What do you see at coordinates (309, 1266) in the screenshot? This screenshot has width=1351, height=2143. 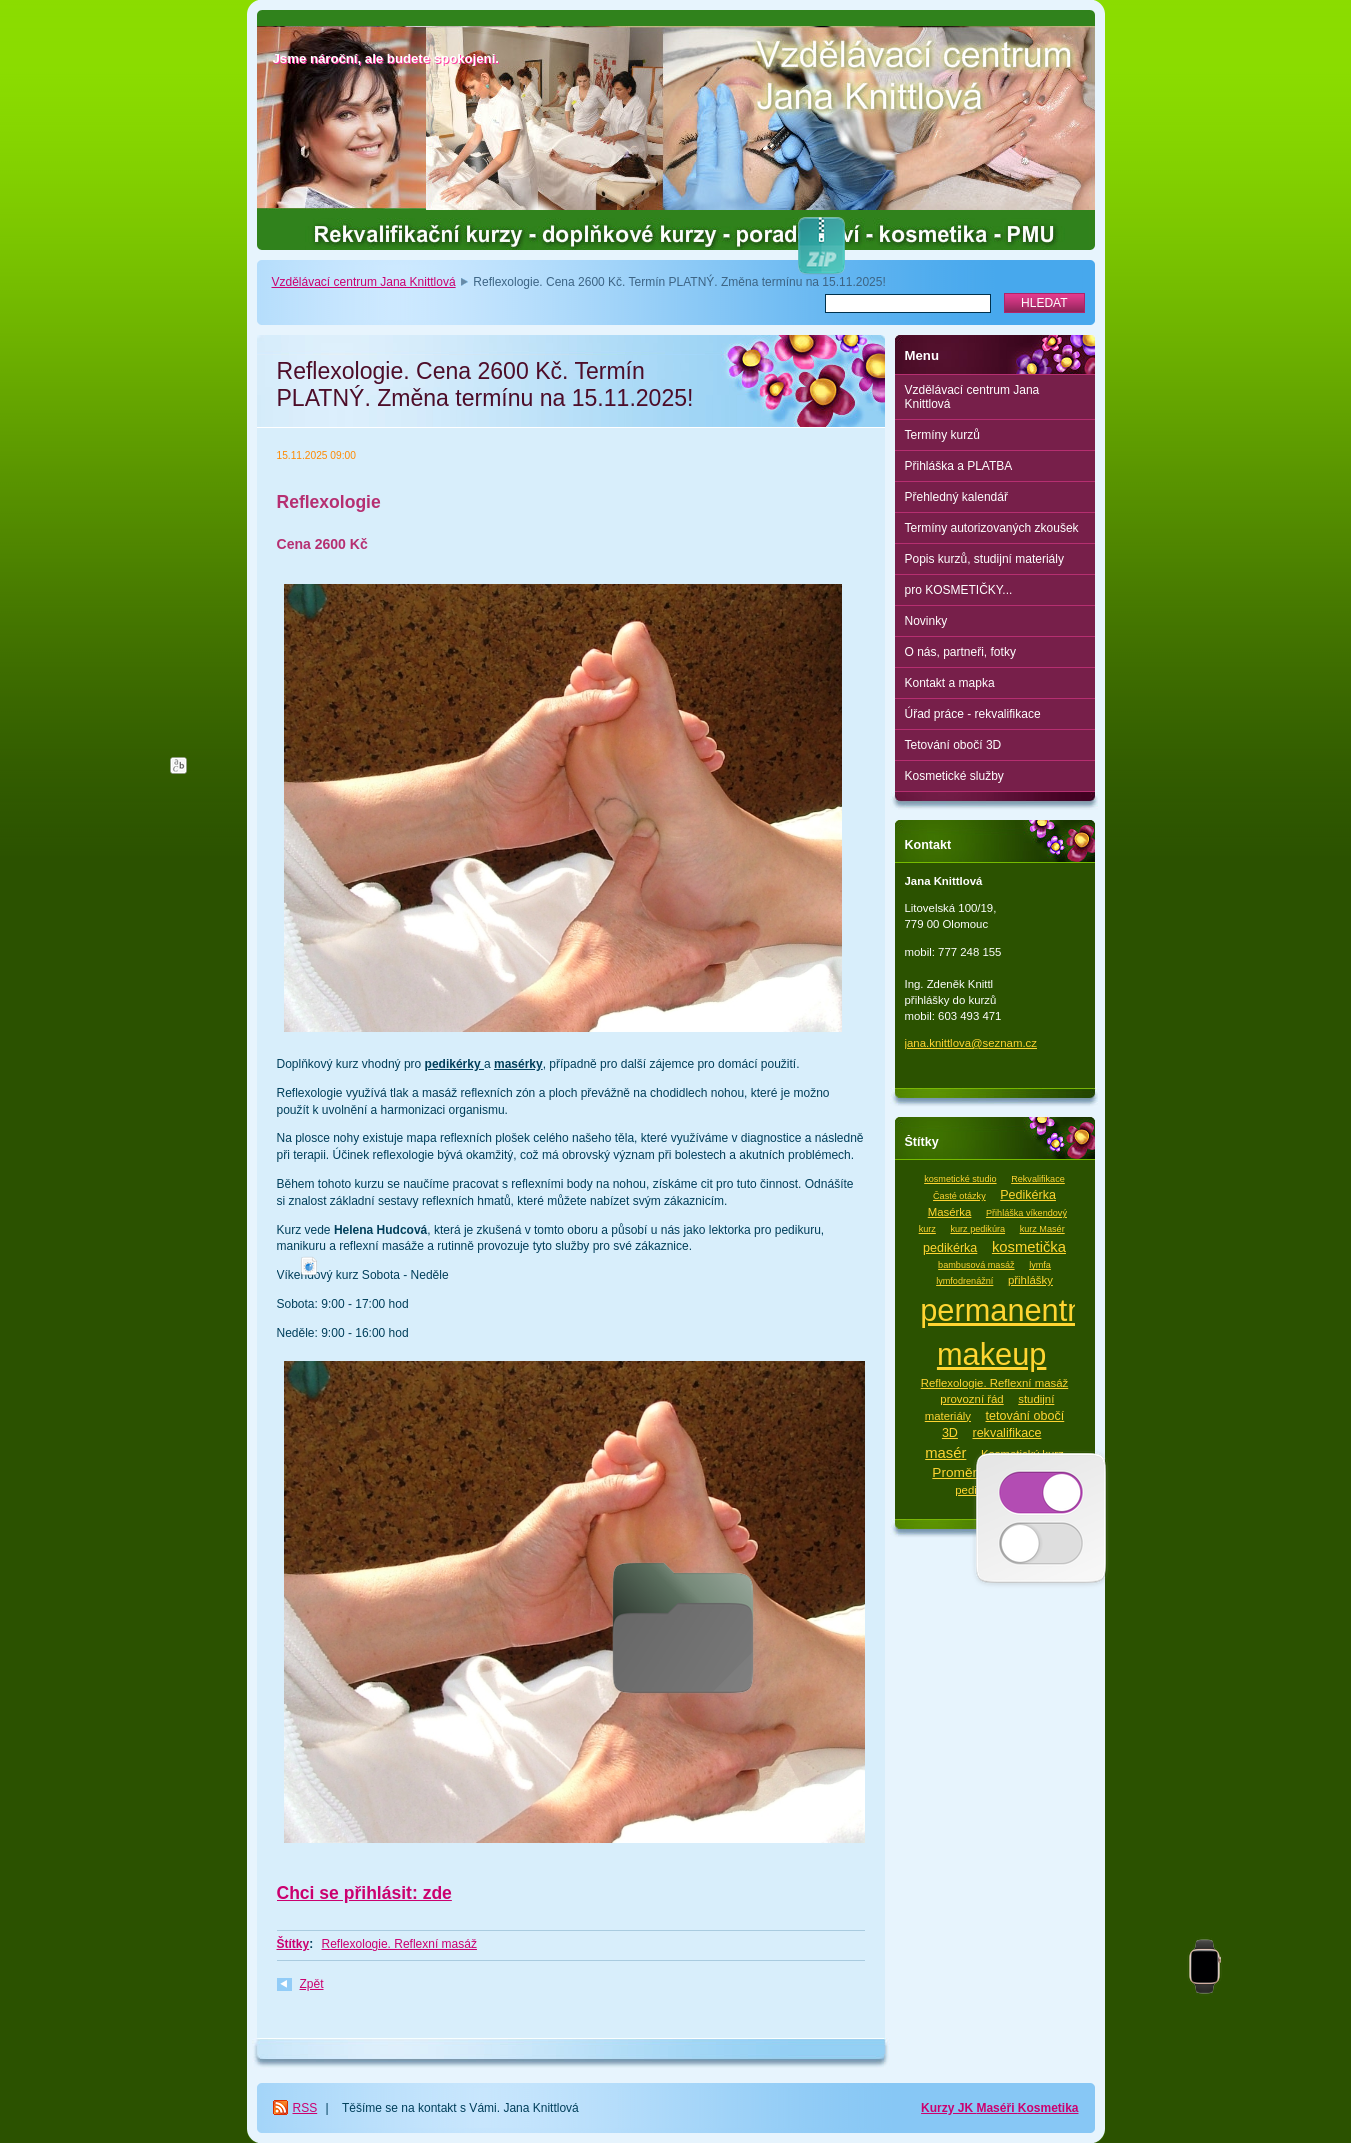 I see `lua script file indicator` at bounding box center [309, 1266].